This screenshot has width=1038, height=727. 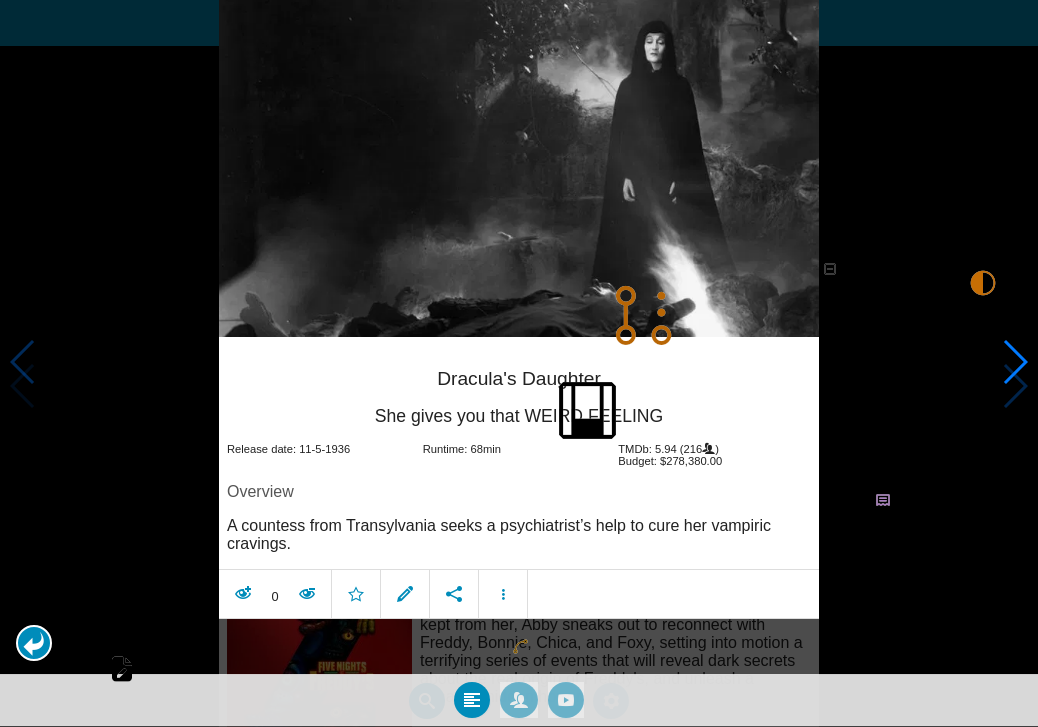 I want to click on draw a curved path or bezier line, so click(x=520, y=646).